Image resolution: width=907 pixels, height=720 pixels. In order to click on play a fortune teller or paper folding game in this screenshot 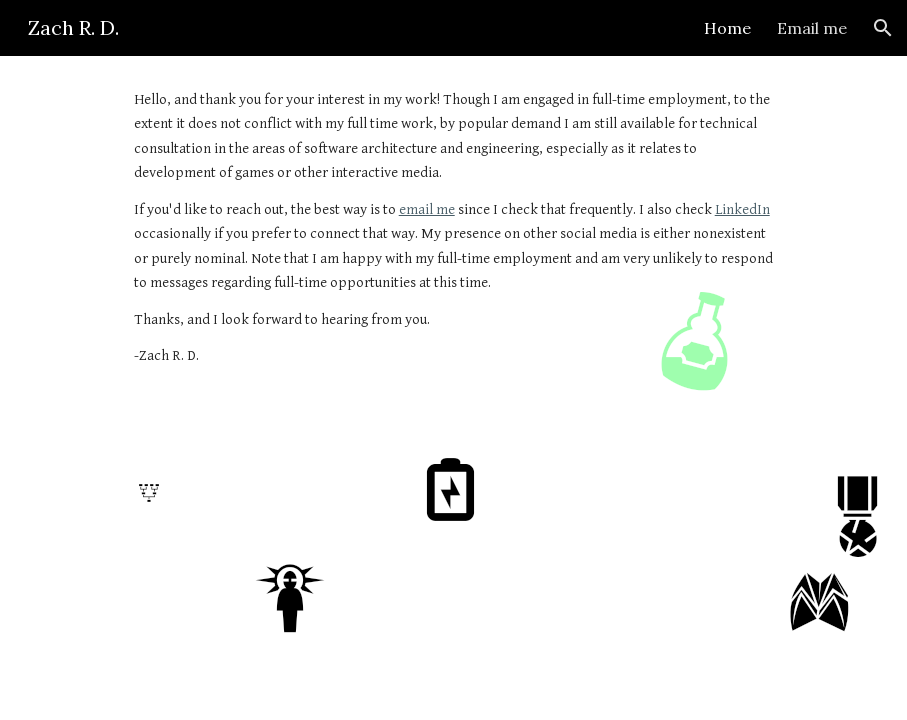, I will do `click(819, 602)`.